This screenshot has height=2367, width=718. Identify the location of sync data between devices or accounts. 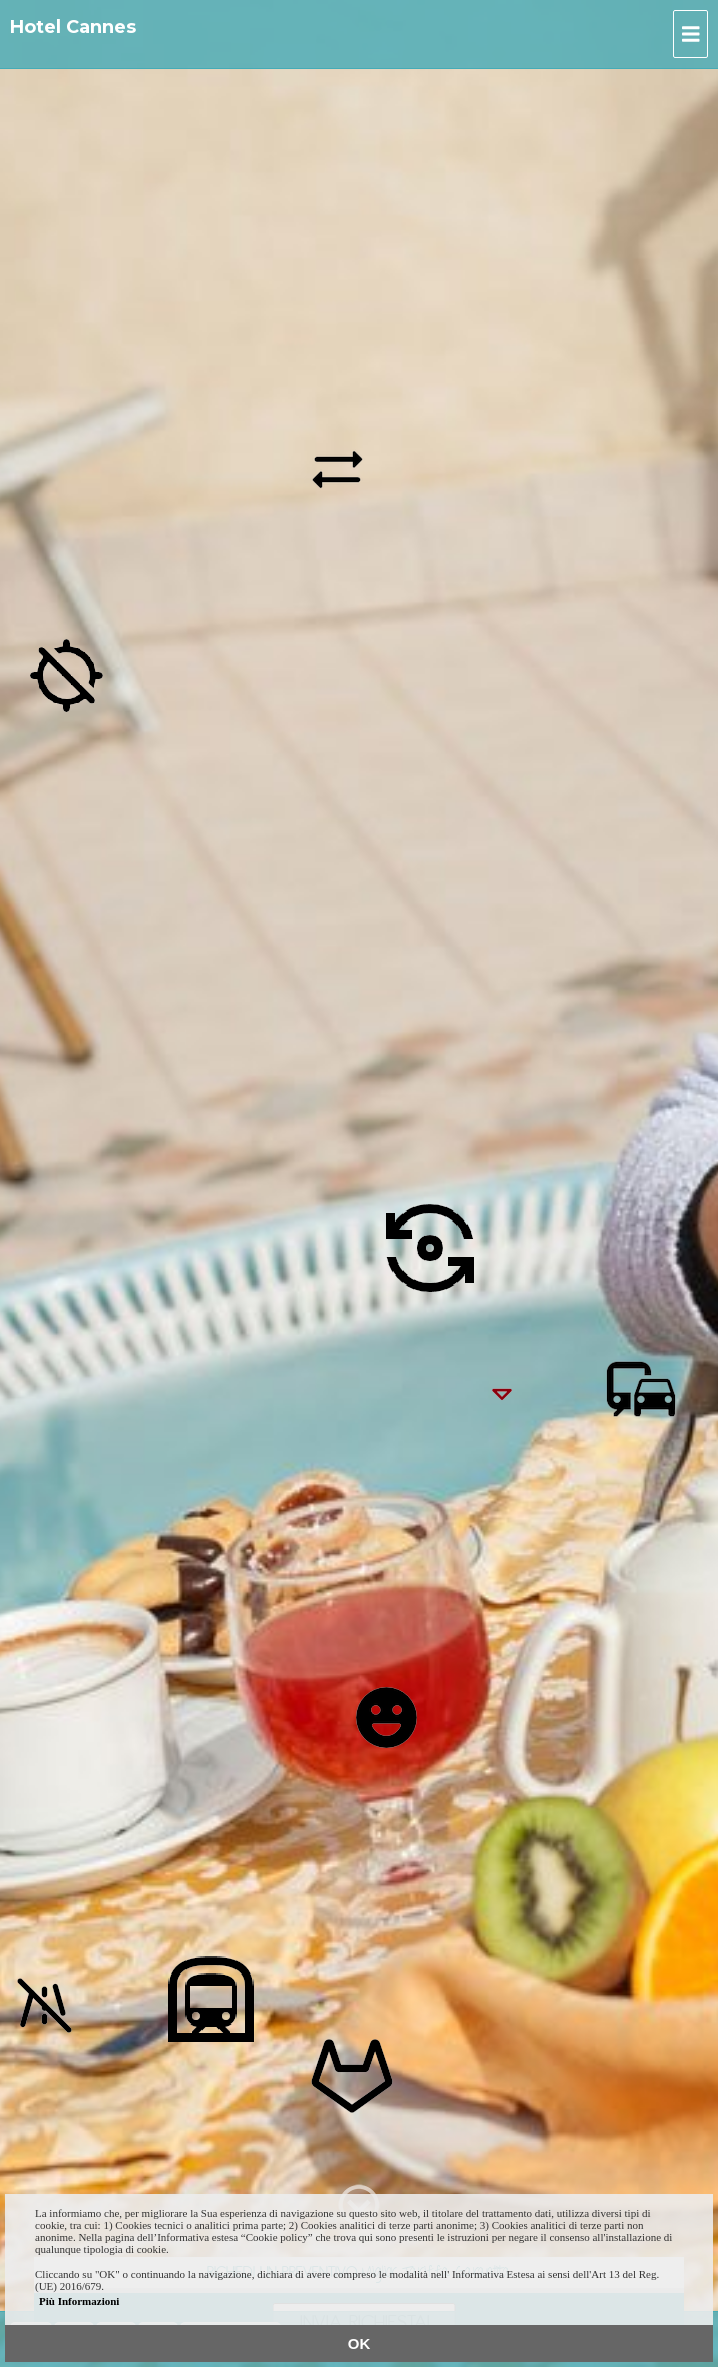
(337, 469).